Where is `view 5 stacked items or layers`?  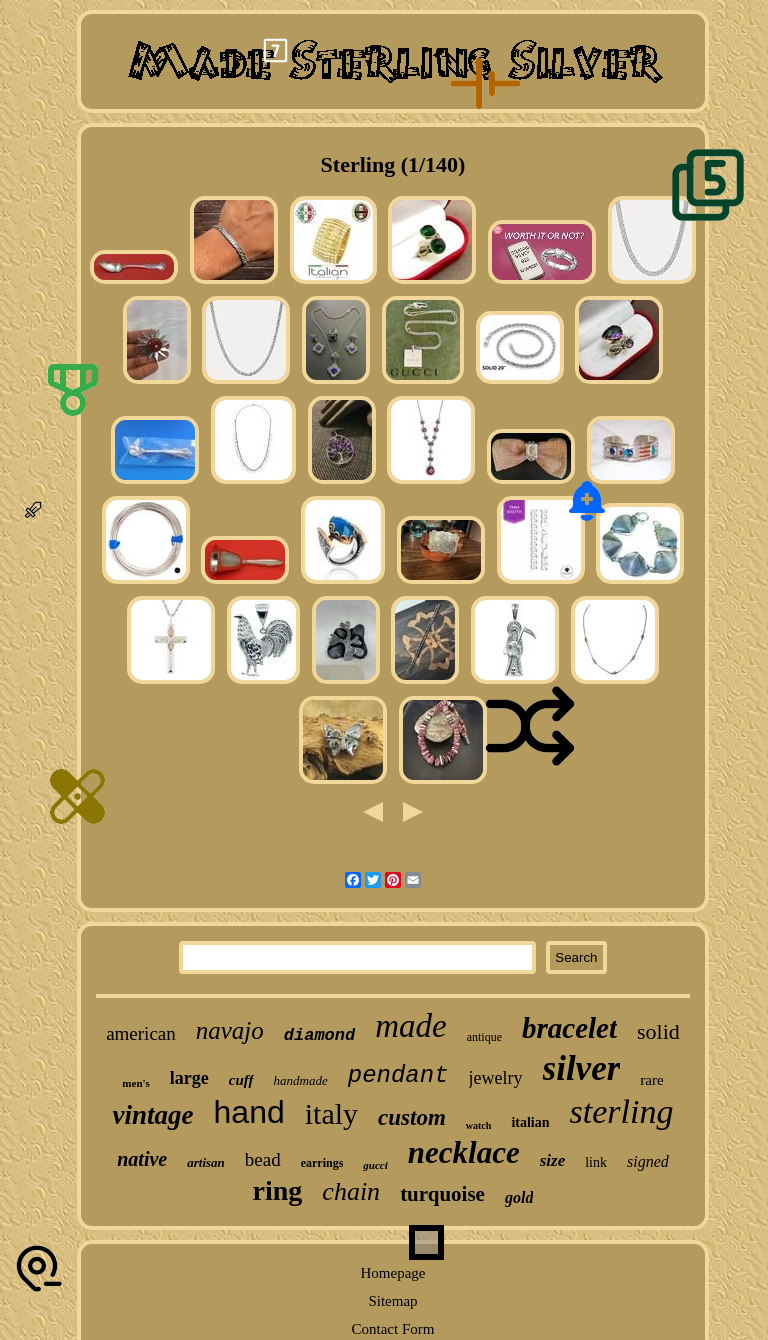 view 5 stacked items or layers is located at coordinates (708, 185).